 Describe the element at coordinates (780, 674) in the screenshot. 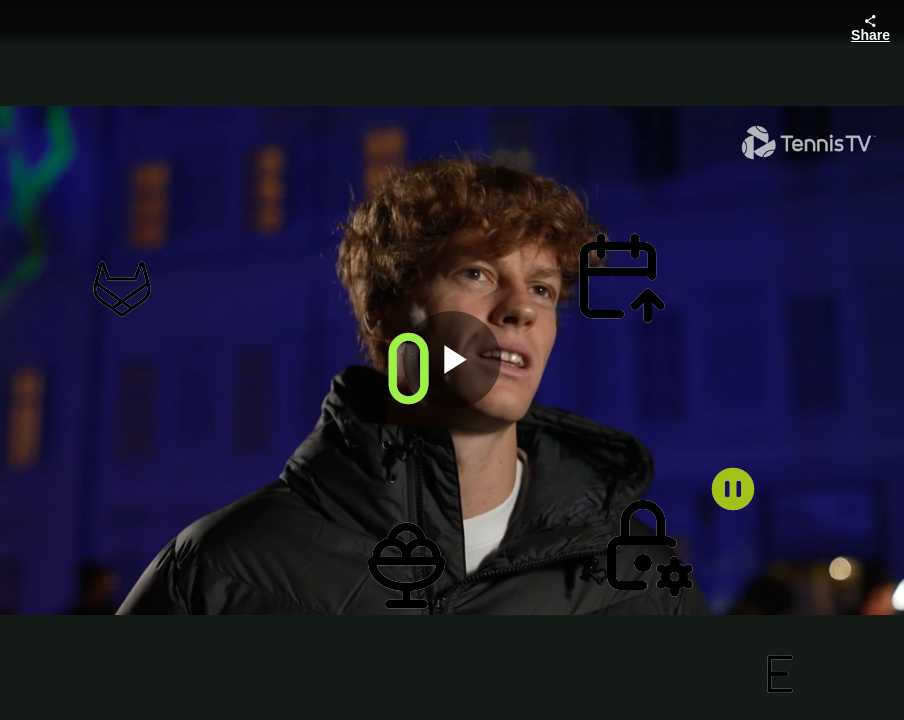

I see `represents the letter E in text formatting or typography options` at that location.